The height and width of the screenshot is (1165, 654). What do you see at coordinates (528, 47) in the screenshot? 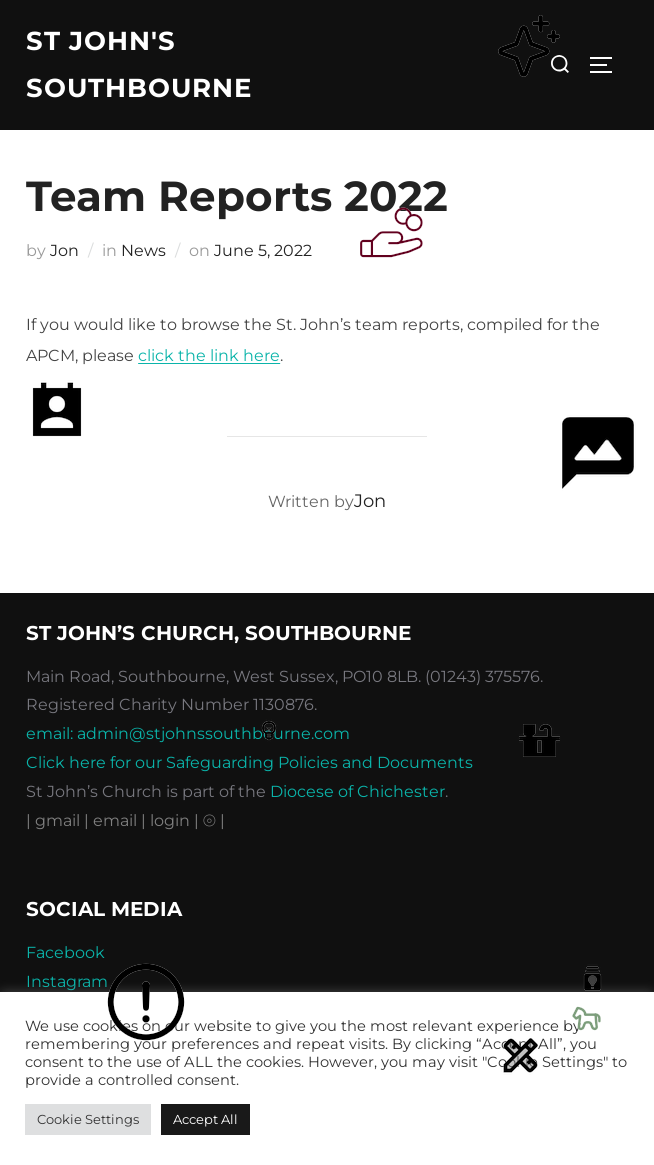
I see `indicates AI-generated or enhanced content` at bounding box center [528, 47].